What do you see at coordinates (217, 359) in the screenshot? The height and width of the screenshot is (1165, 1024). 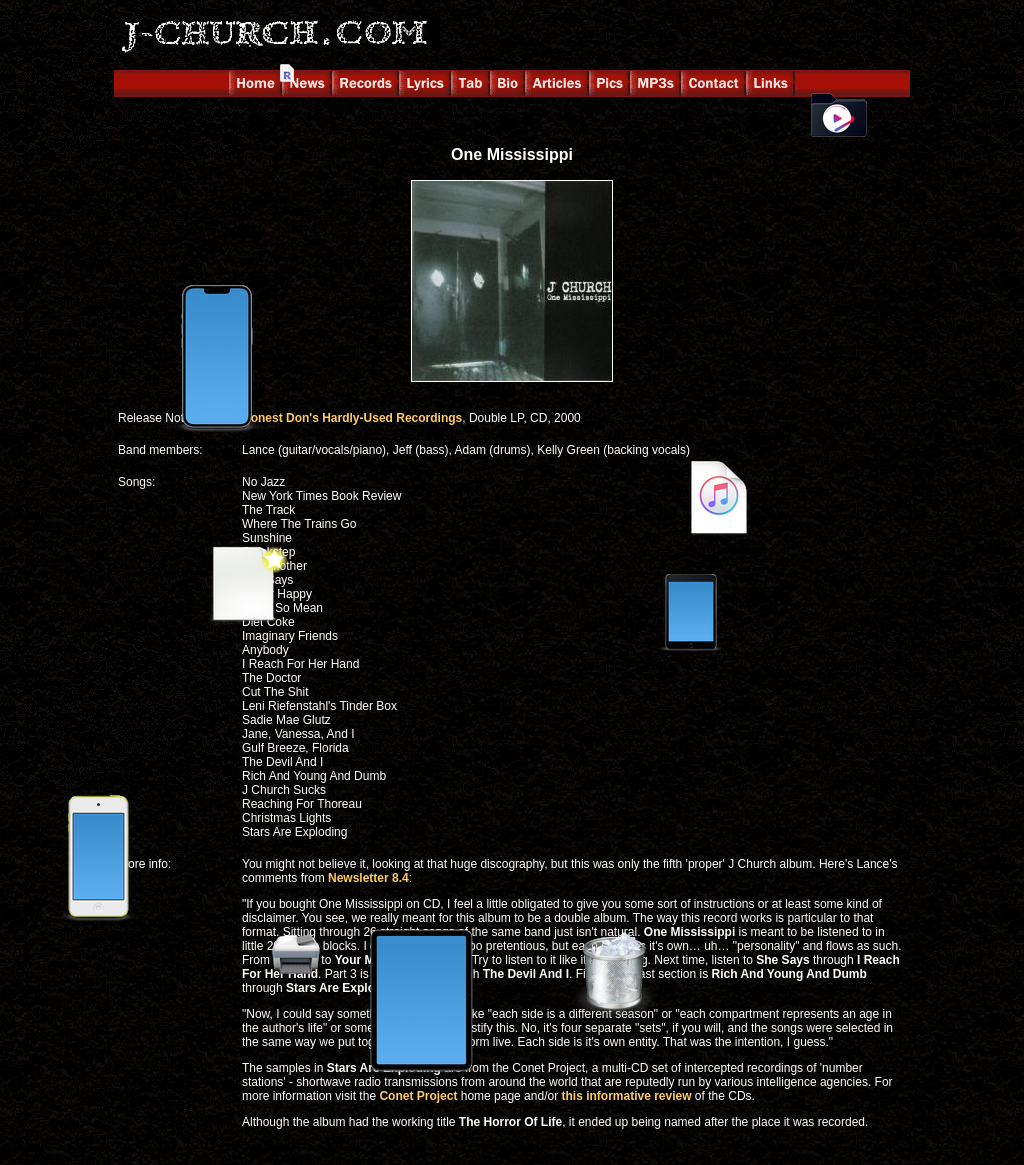 I see `iPhone 13 Pro device icon` at bounding box center [217, 359].